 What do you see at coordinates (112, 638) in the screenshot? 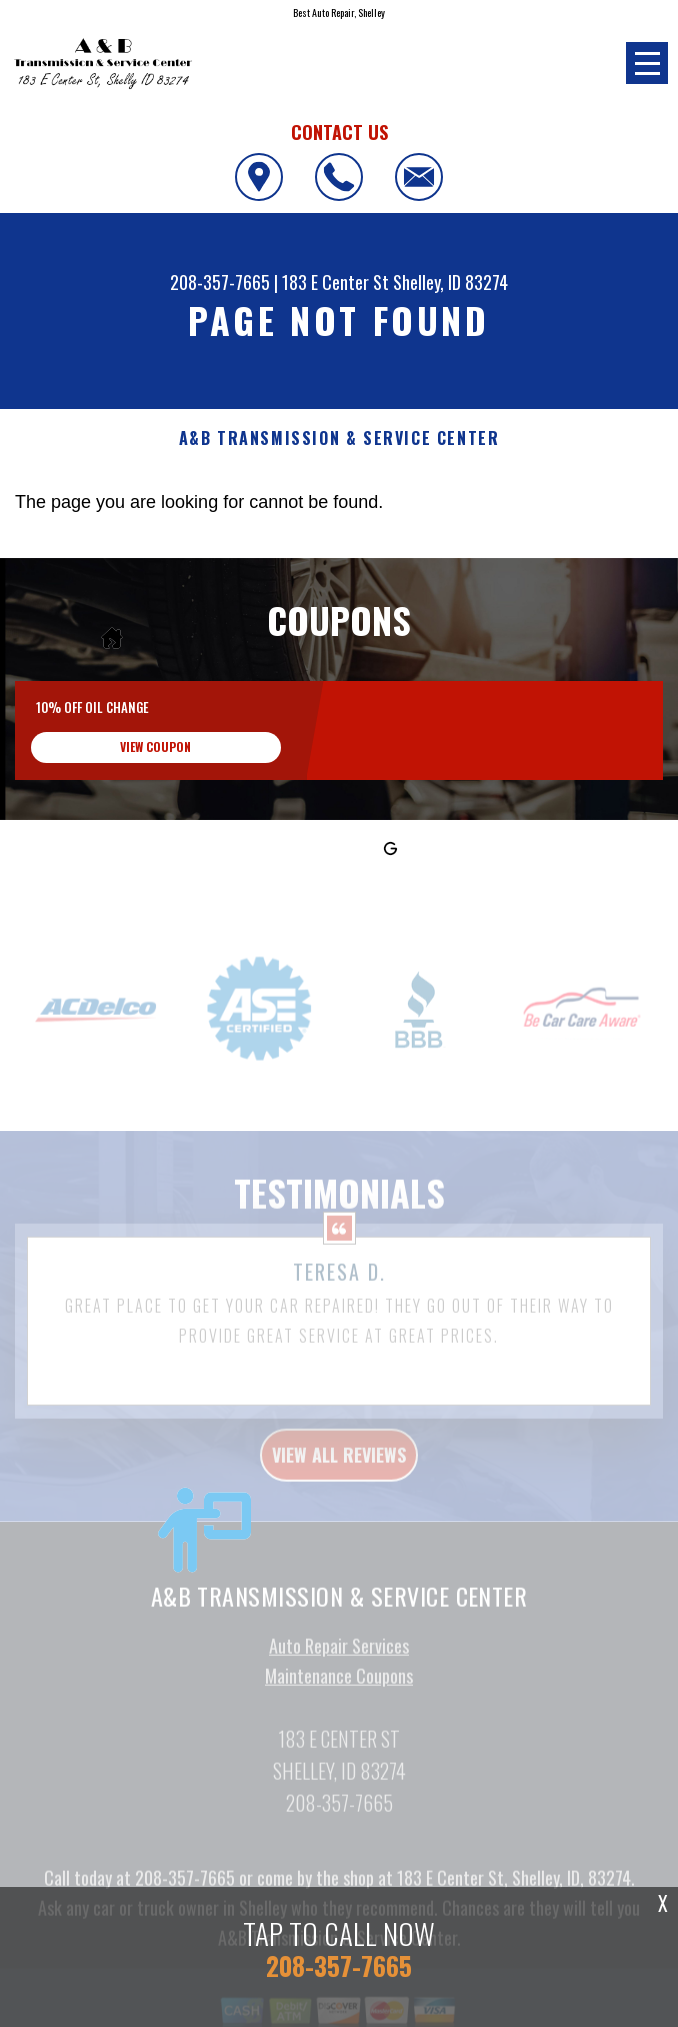
I see `indicates property damage or structural issues` at bounding box center [112, 638].